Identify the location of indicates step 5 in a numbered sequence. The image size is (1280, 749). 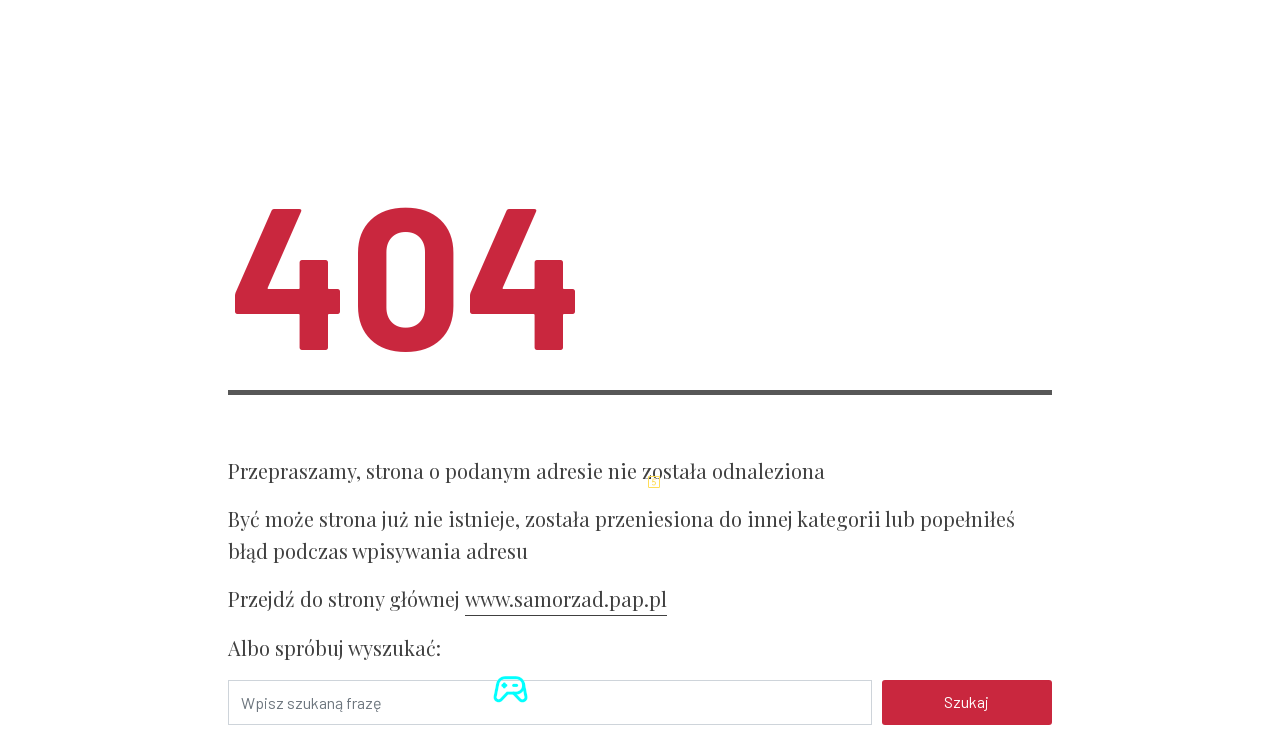
(654, 482).